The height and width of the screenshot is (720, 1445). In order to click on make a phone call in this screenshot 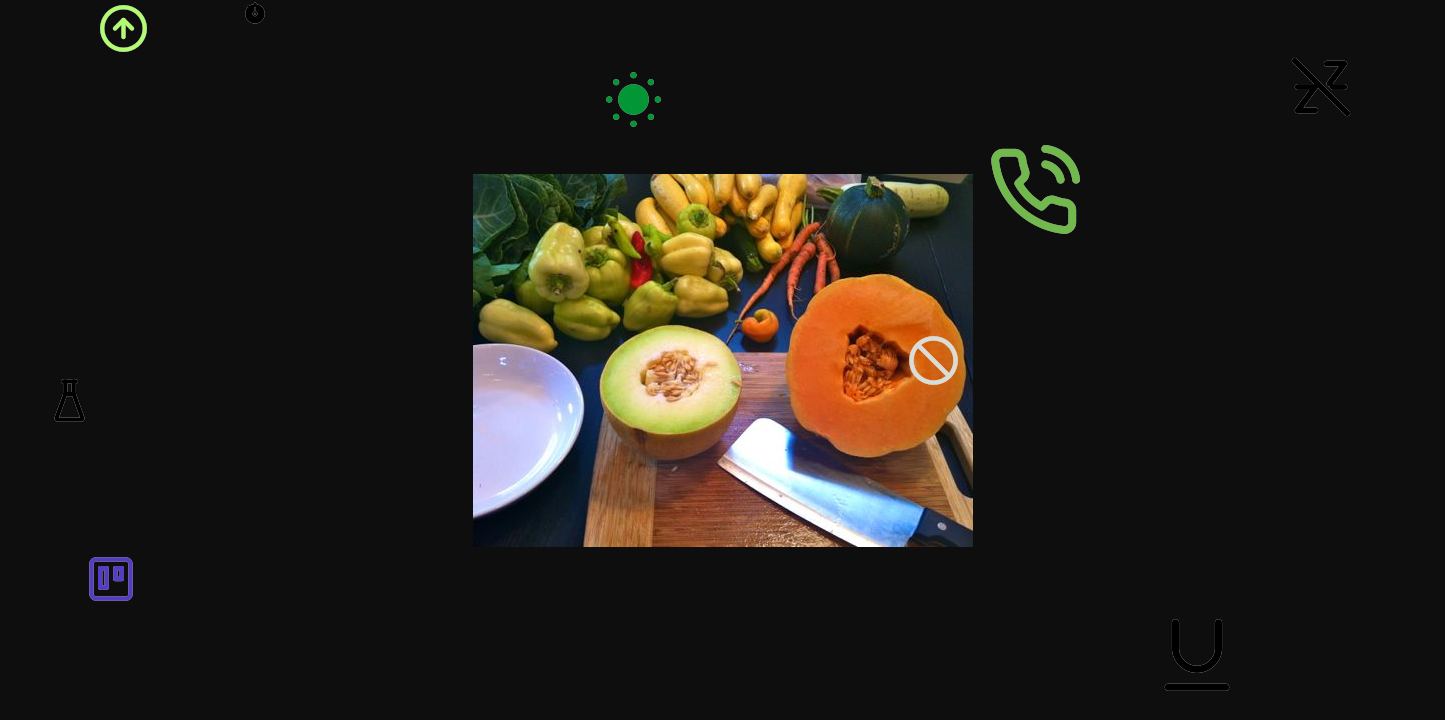, I will do `click(1033, 191)`.